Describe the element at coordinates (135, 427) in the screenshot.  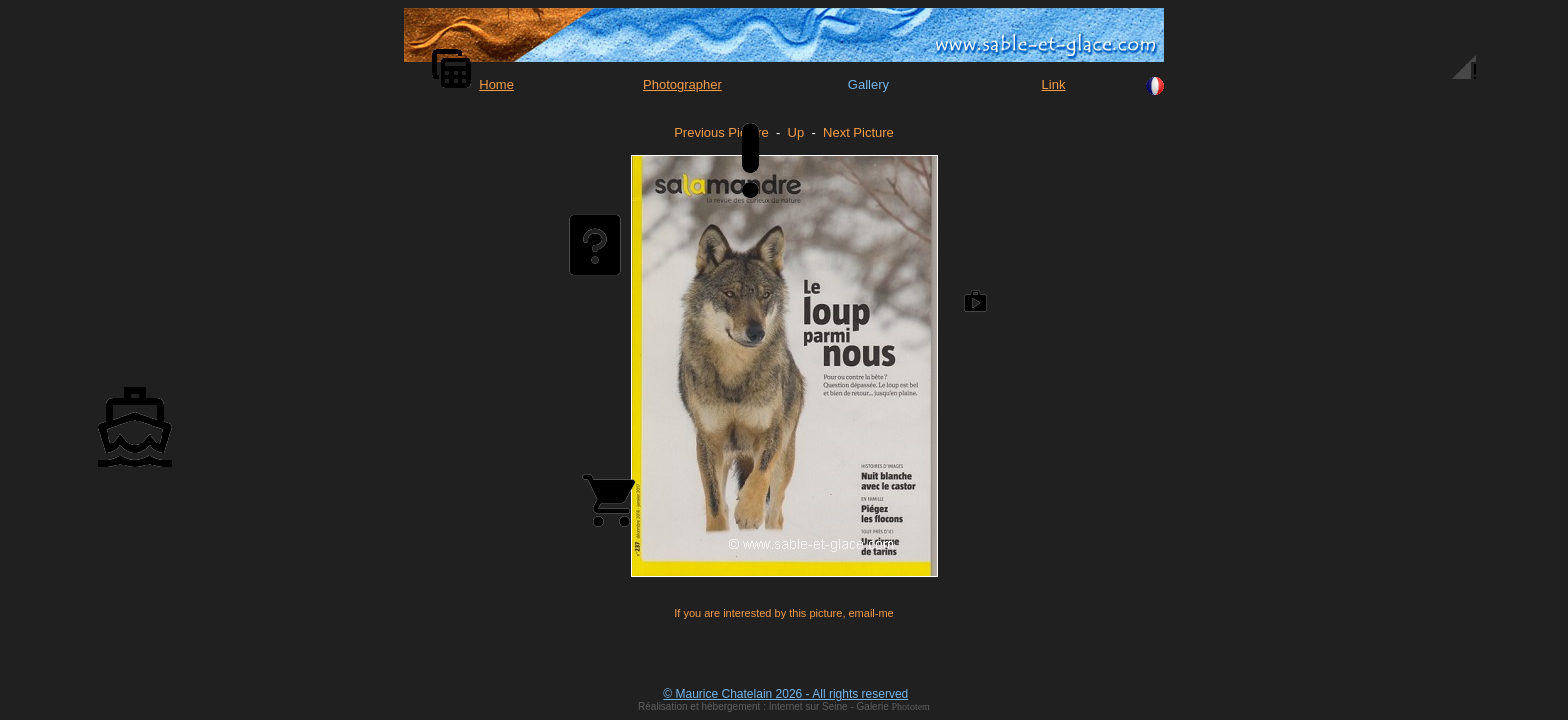
I see `get directions by ferry or boat` at that location.